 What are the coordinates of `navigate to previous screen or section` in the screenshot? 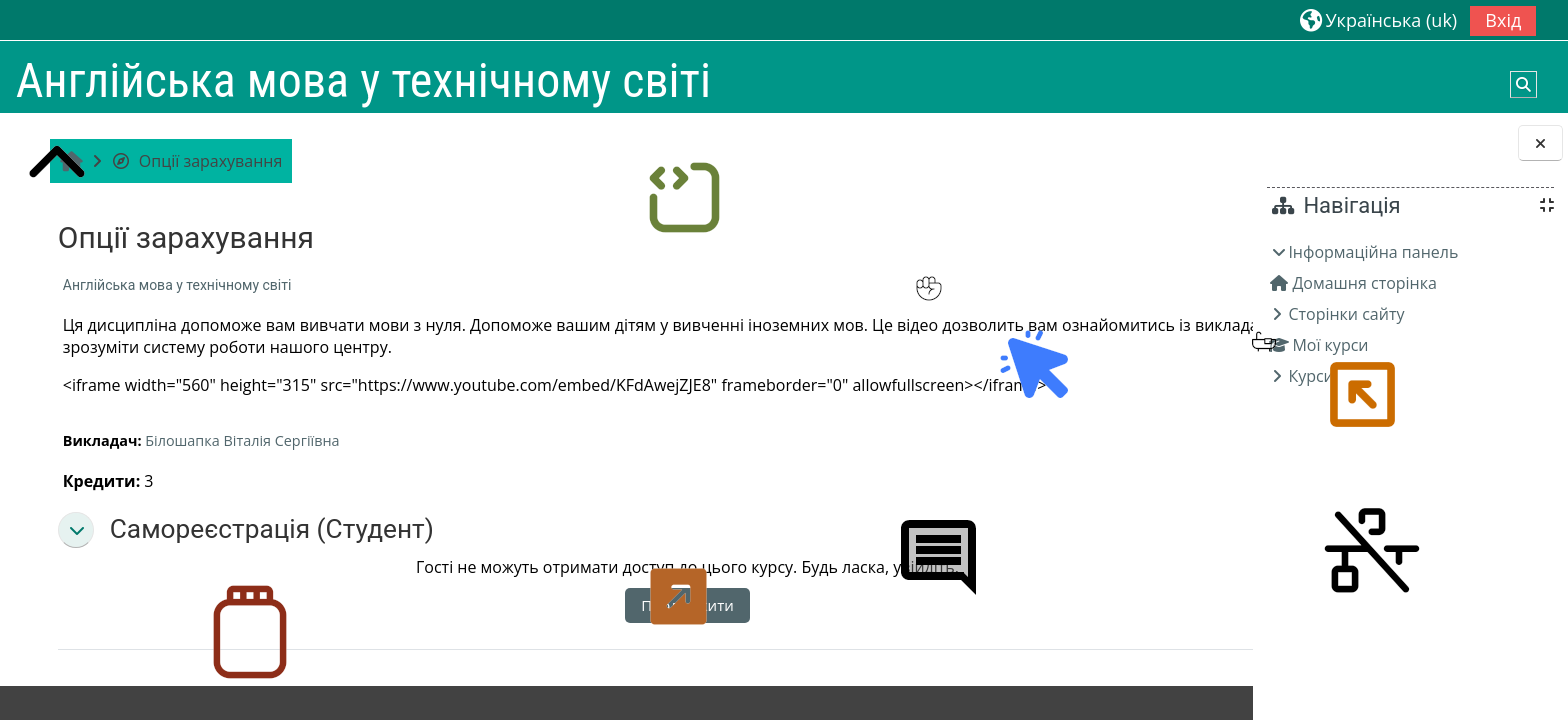 It's located at (1362, 394).